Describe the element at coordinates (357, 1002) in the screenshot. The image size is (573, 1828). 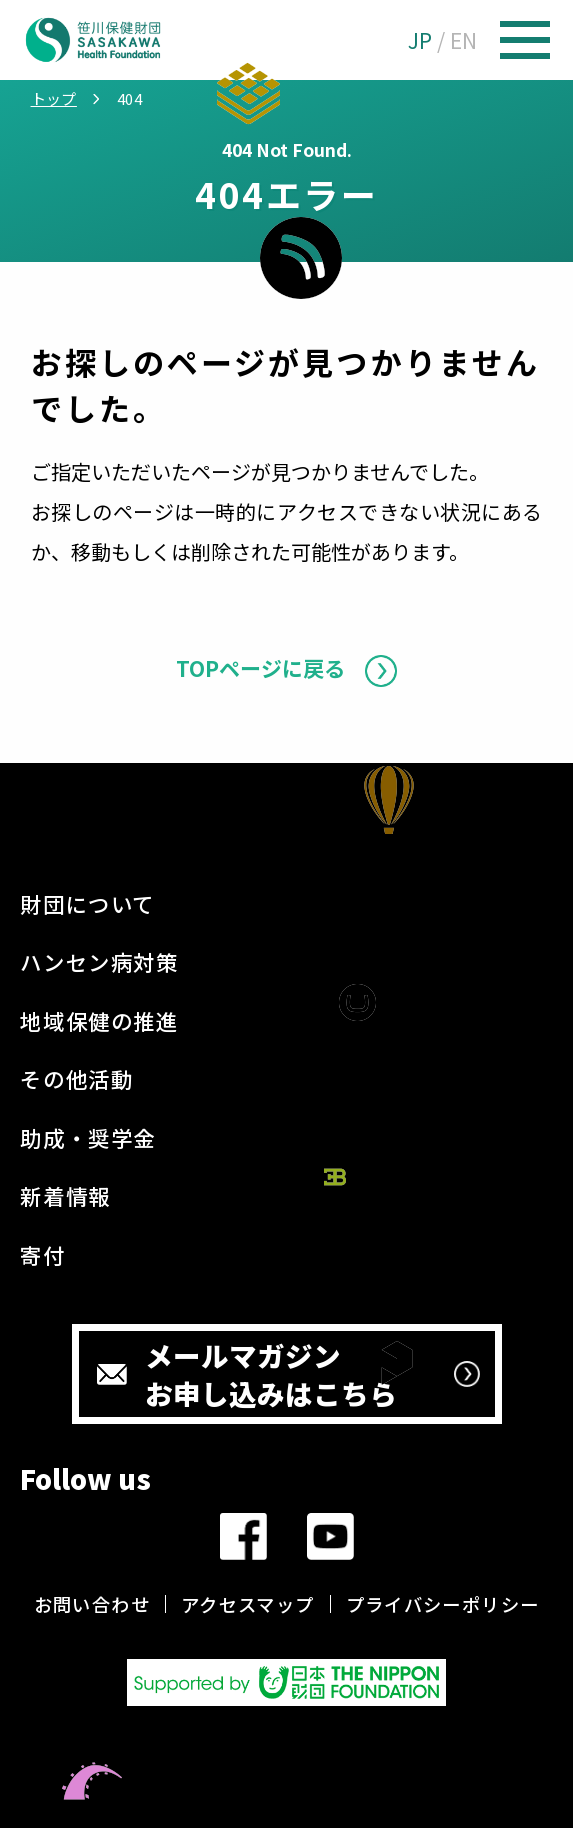
I see `umbraco content management system logo` at that location.